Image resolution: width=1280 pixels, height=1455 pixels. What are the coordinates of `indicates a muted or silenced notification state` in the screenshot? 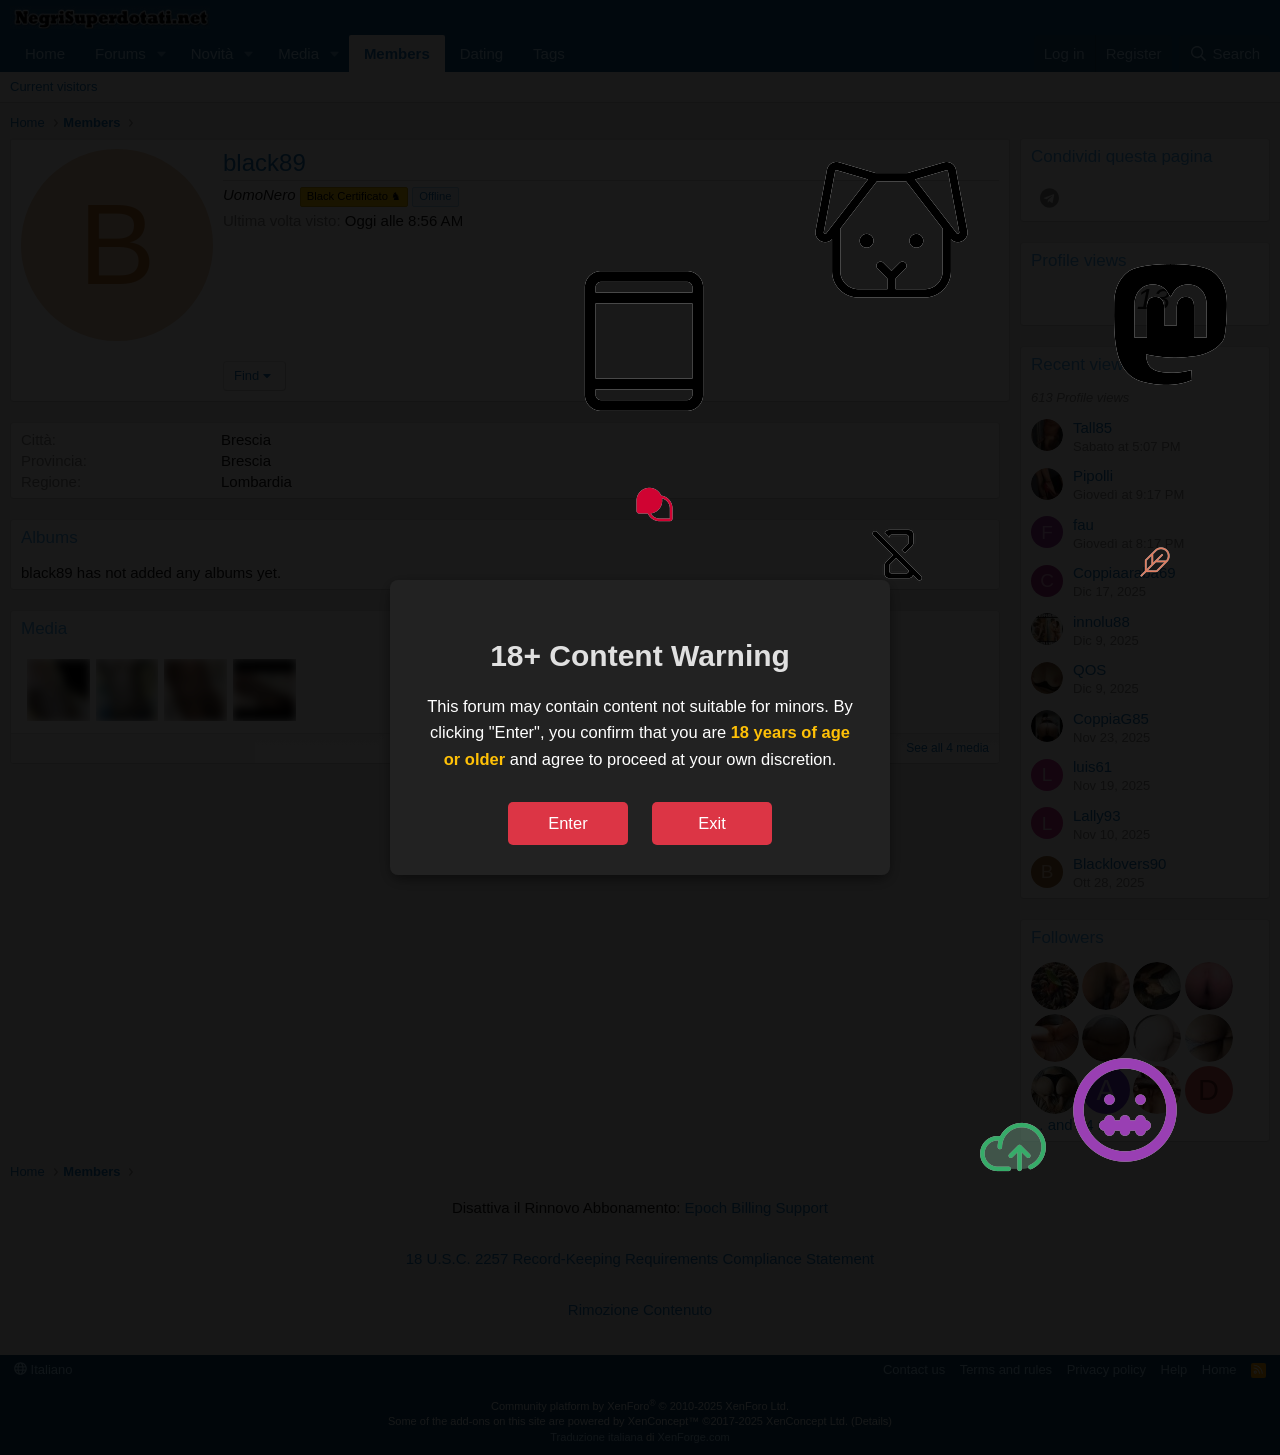 It's located at (1125, 1110).